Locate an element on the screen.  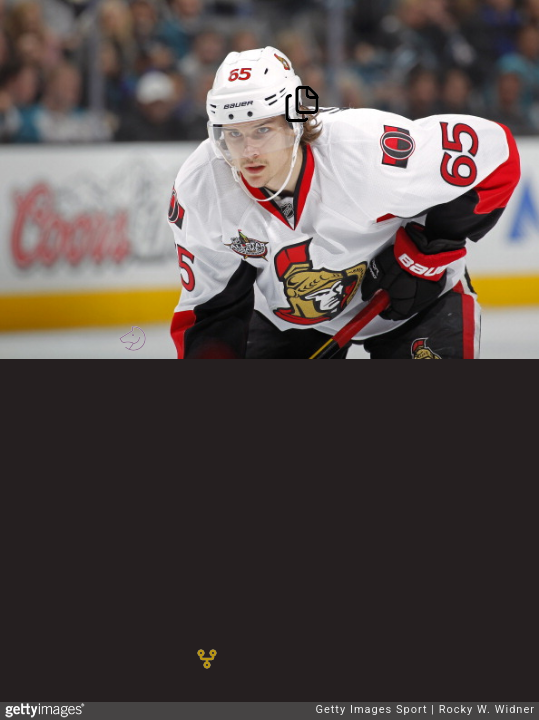
view multiple files or documents is located at coordinates (302, 104).